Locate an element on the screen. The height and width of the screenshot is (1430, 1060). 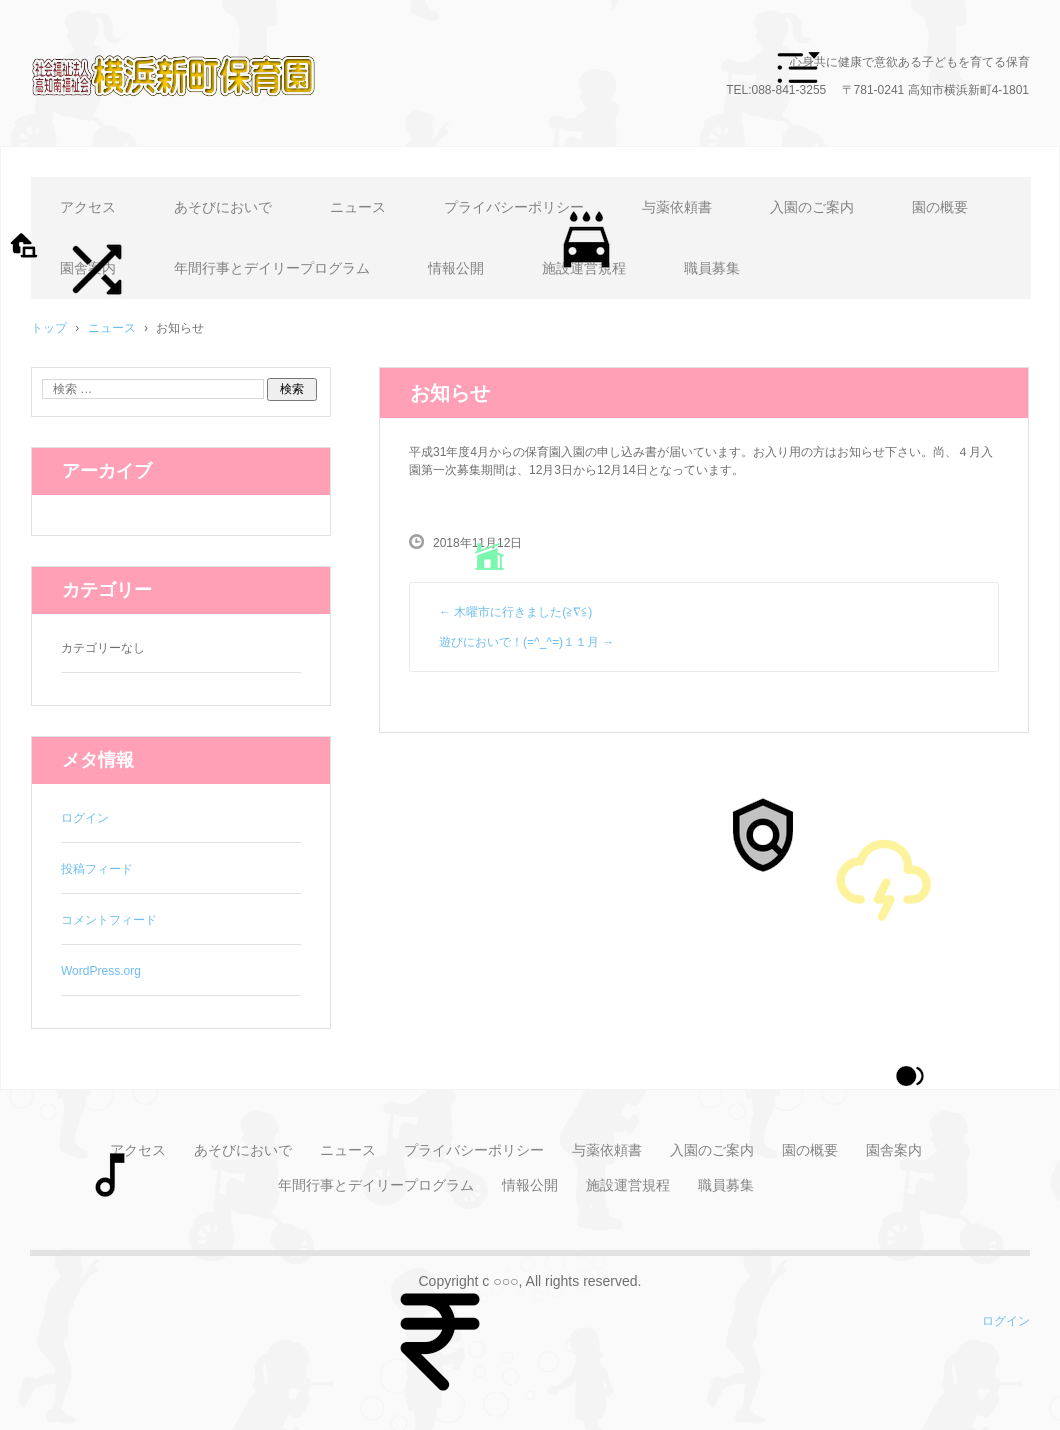
work from home or remote work mode is located at coordinates (24, 245).